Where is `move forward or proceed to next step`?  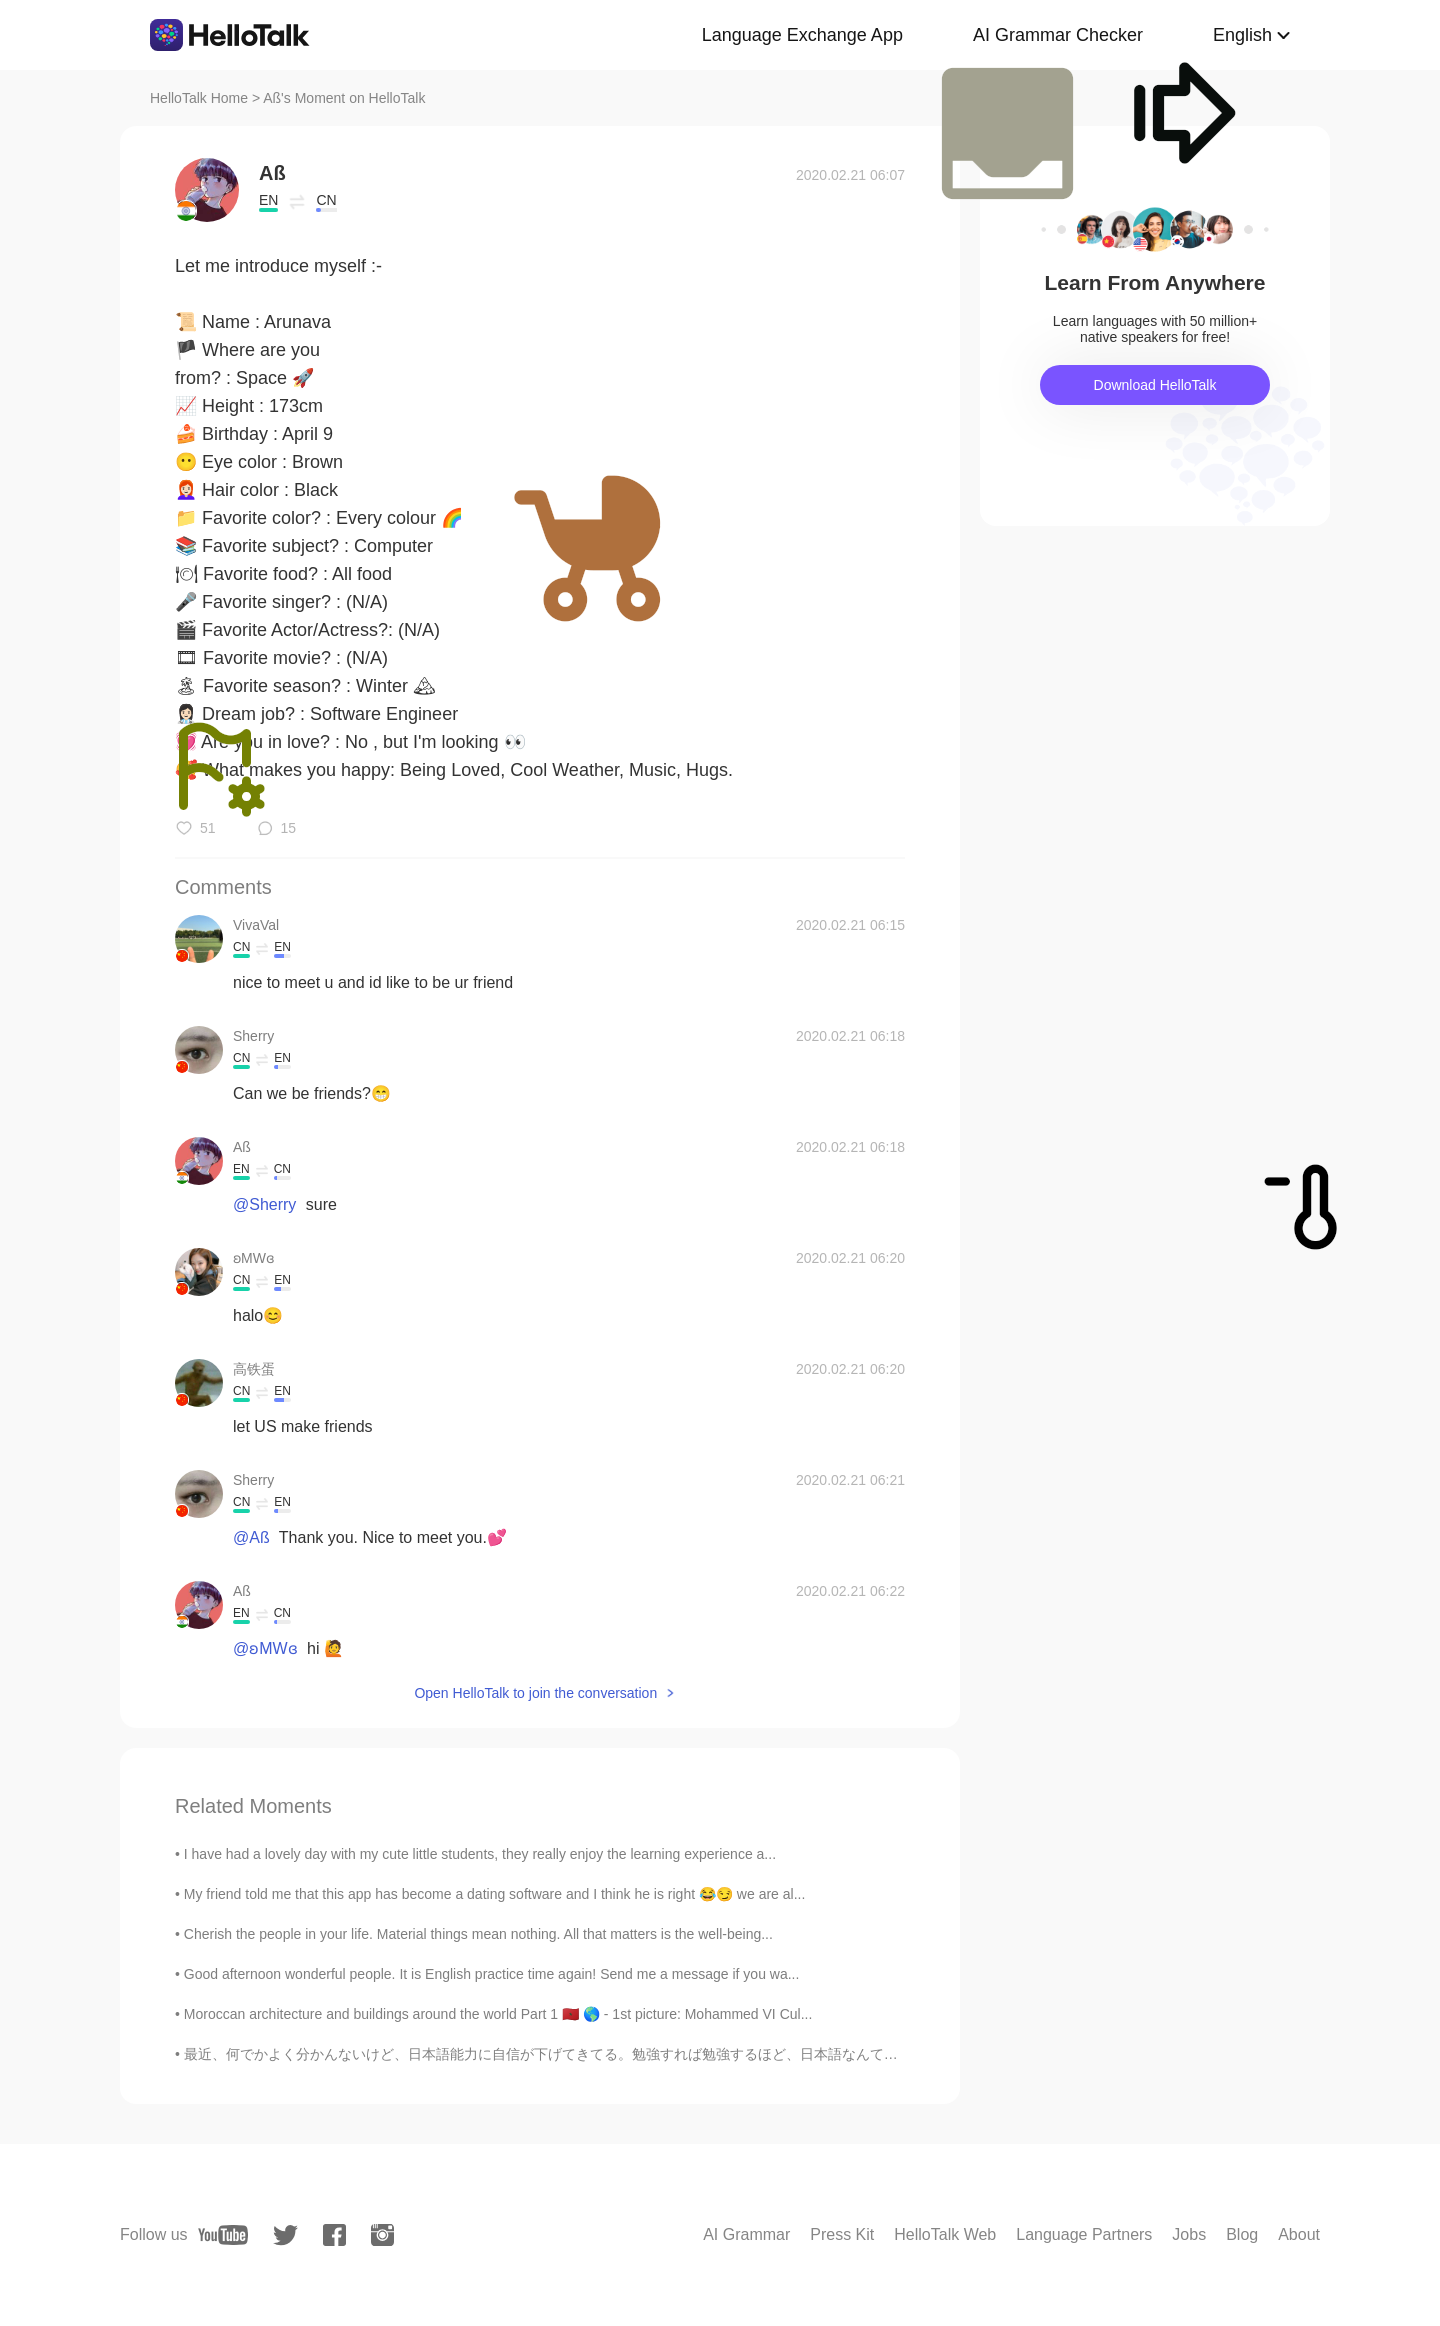 move forward or proceed to next step is located at coordinates (1181, 113).